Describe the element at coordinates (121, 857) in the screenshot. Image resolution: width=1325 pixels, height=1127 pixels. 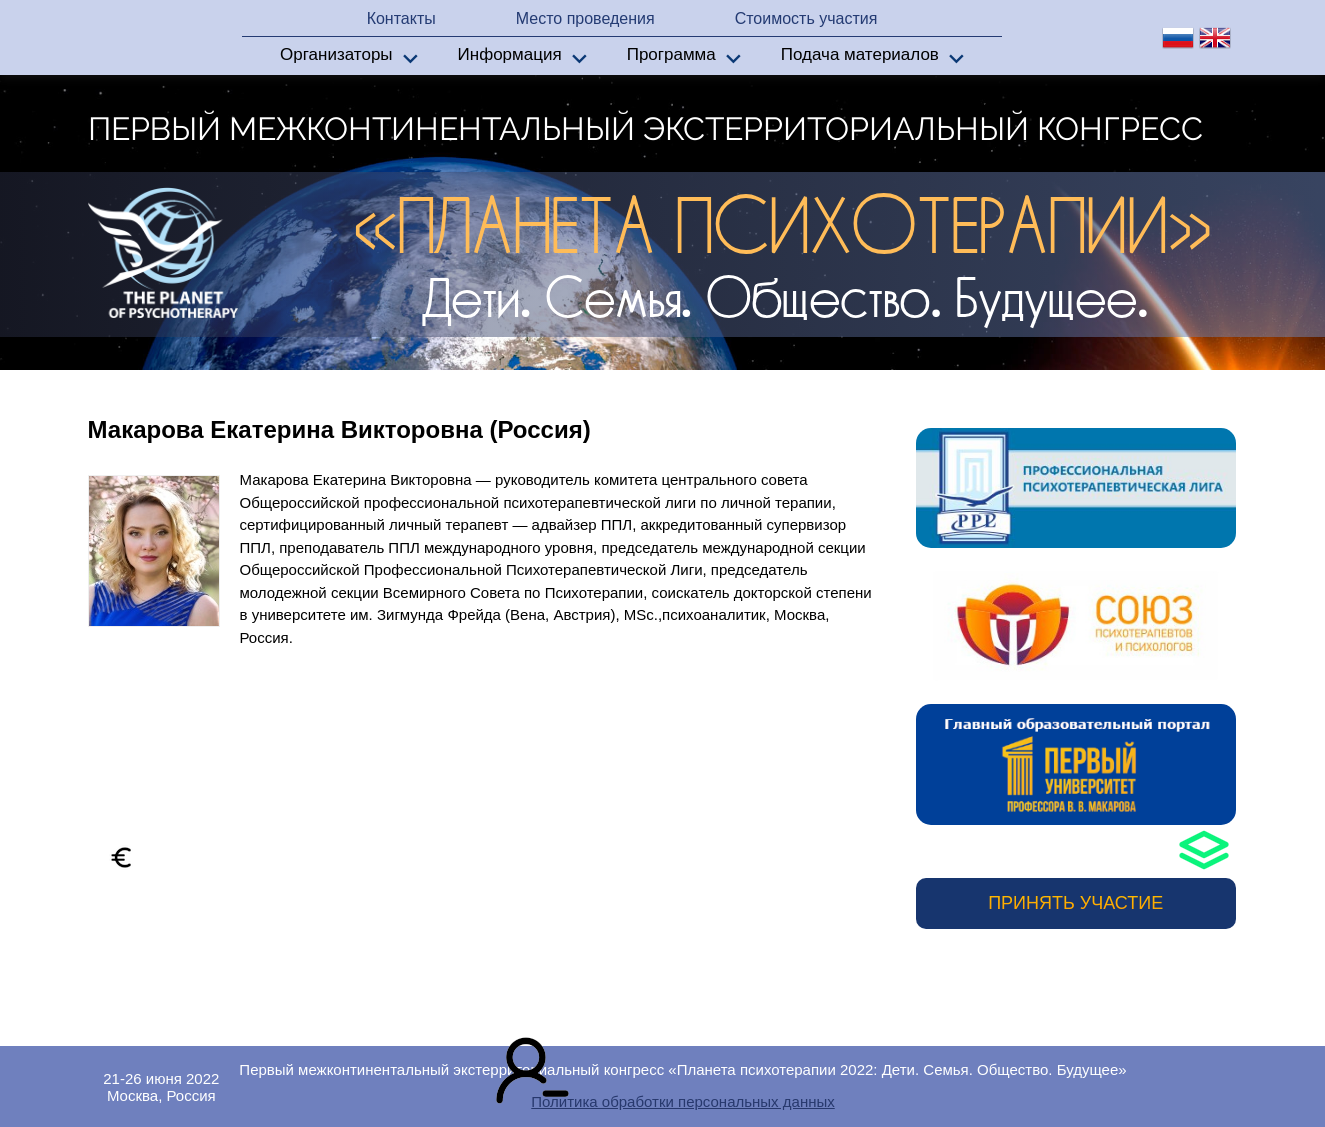
I see `view pricing in euros` at that location.